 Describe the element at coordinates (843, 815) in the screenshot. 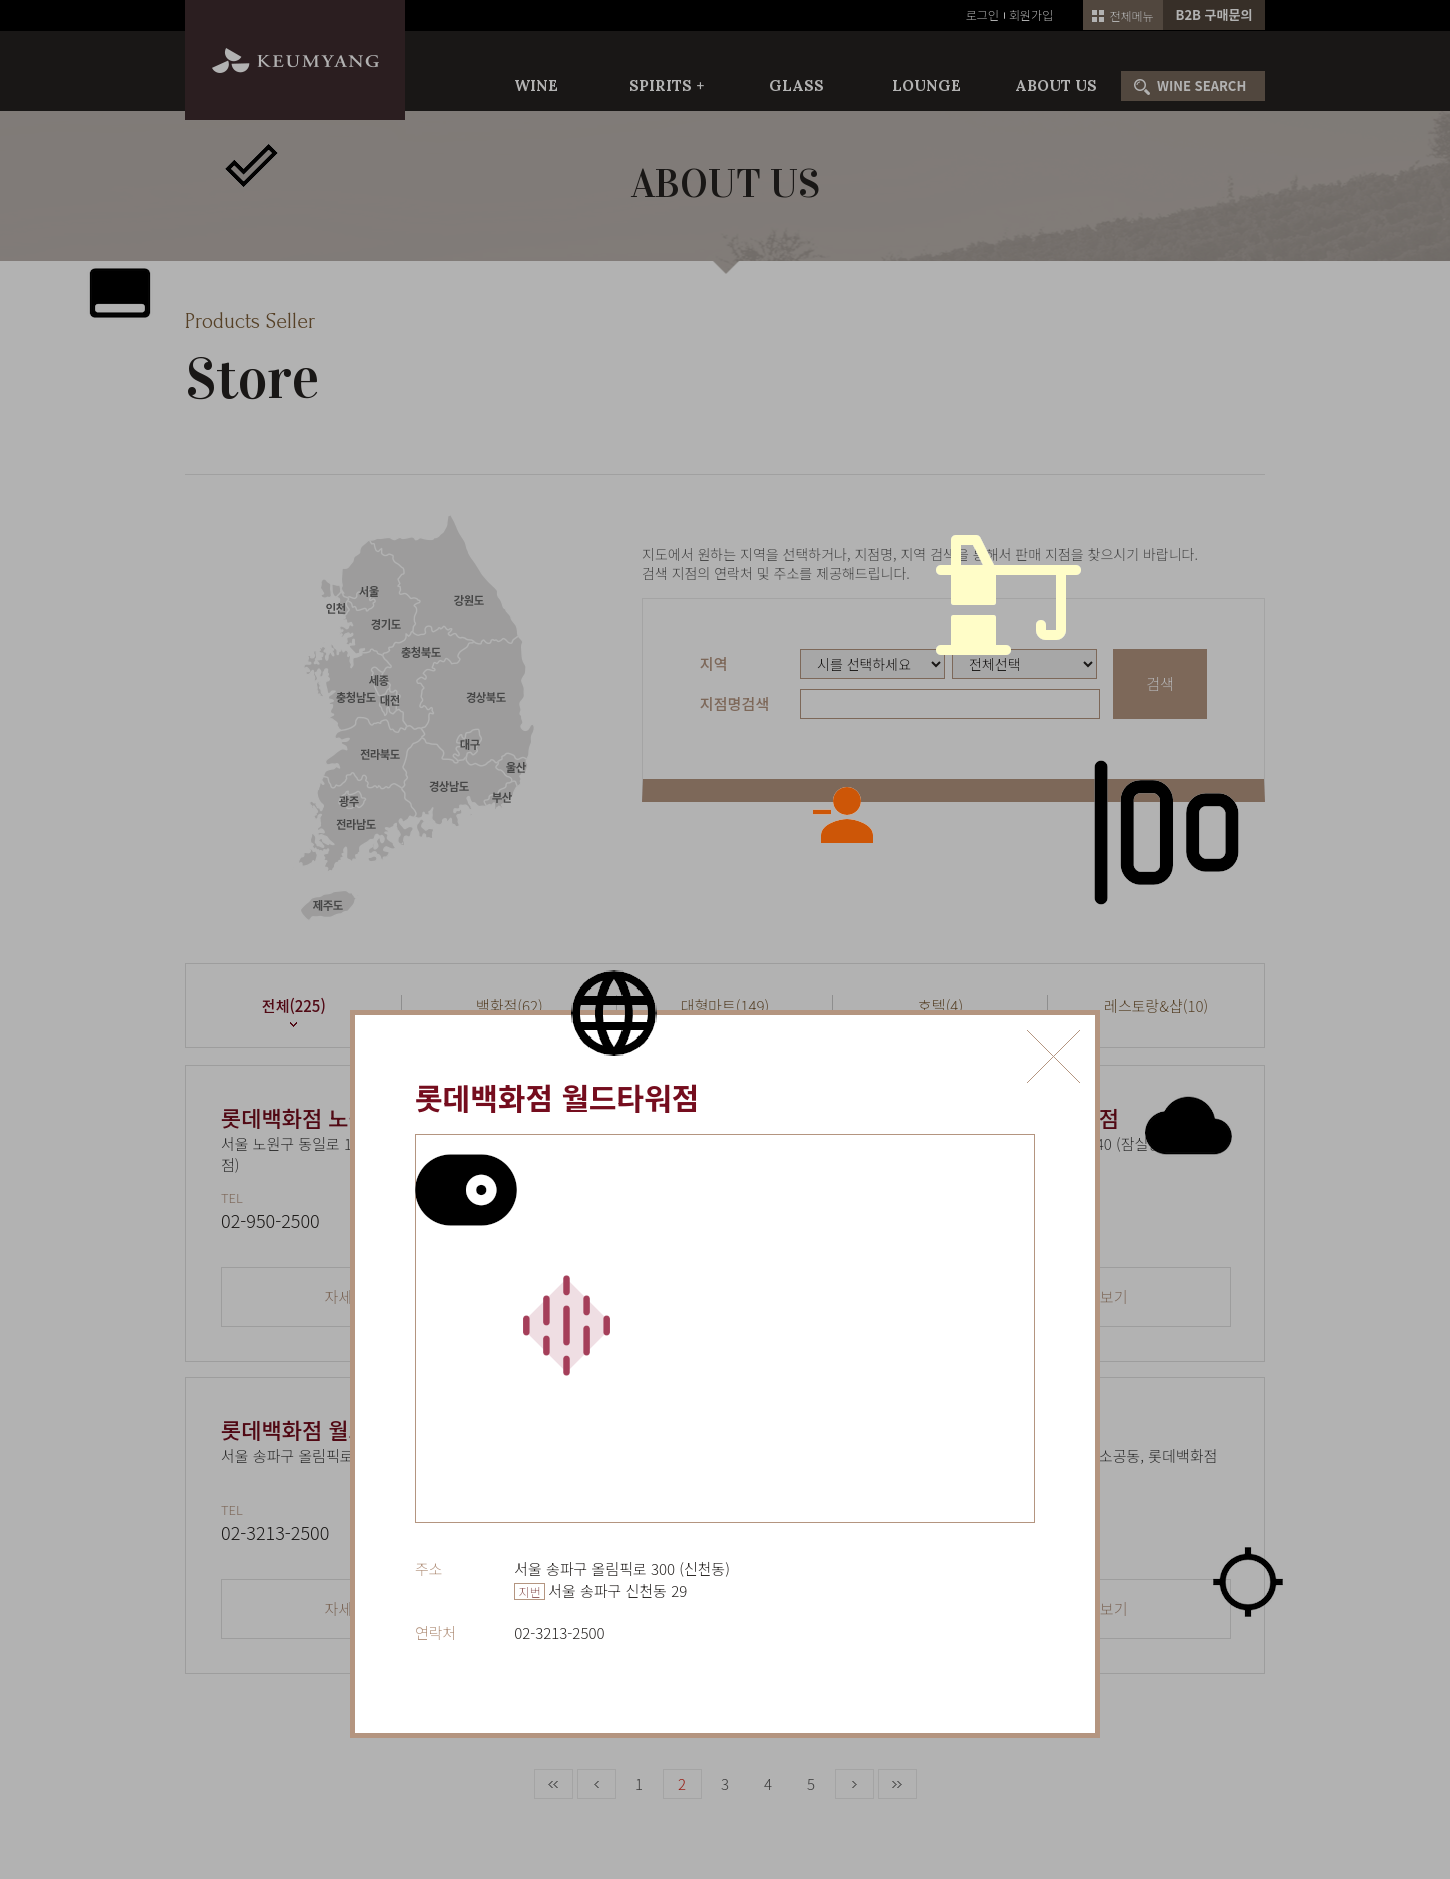

I see `remove a contact or friend` at that location.